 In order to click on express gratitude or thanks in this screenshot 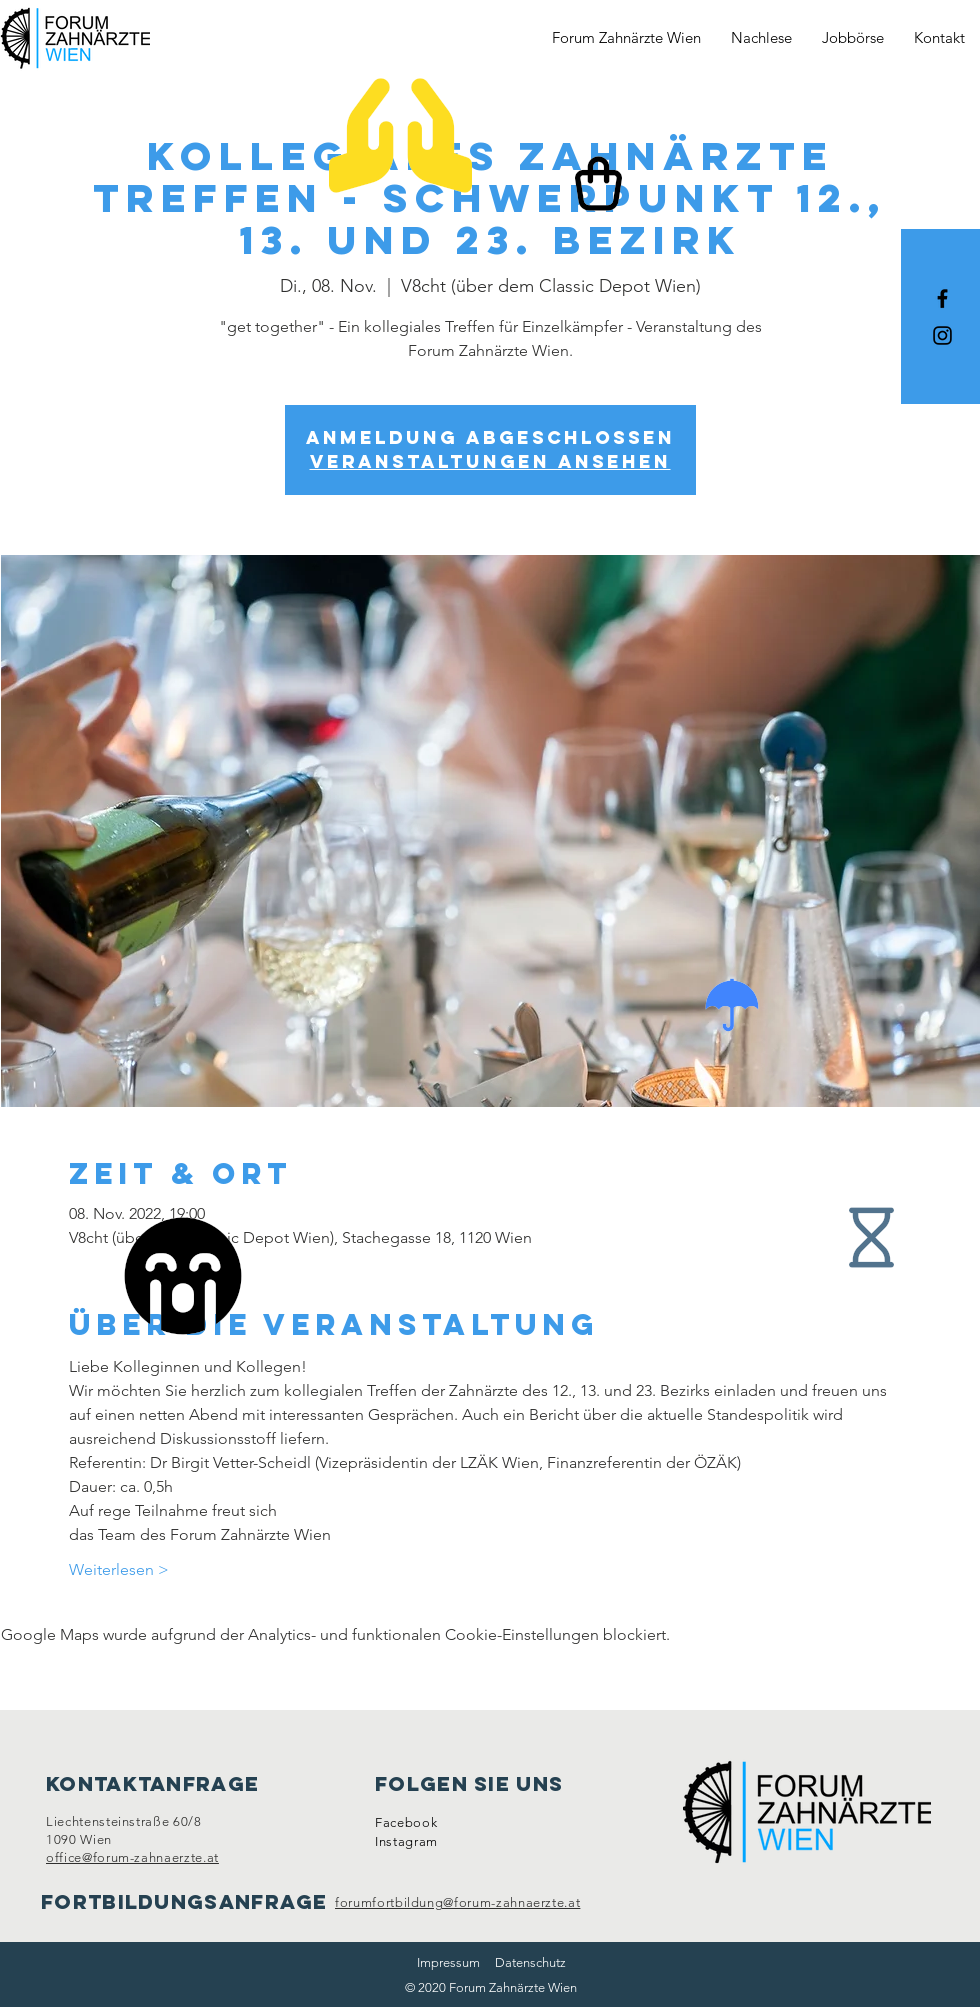, I will do `click(400, 135)`.